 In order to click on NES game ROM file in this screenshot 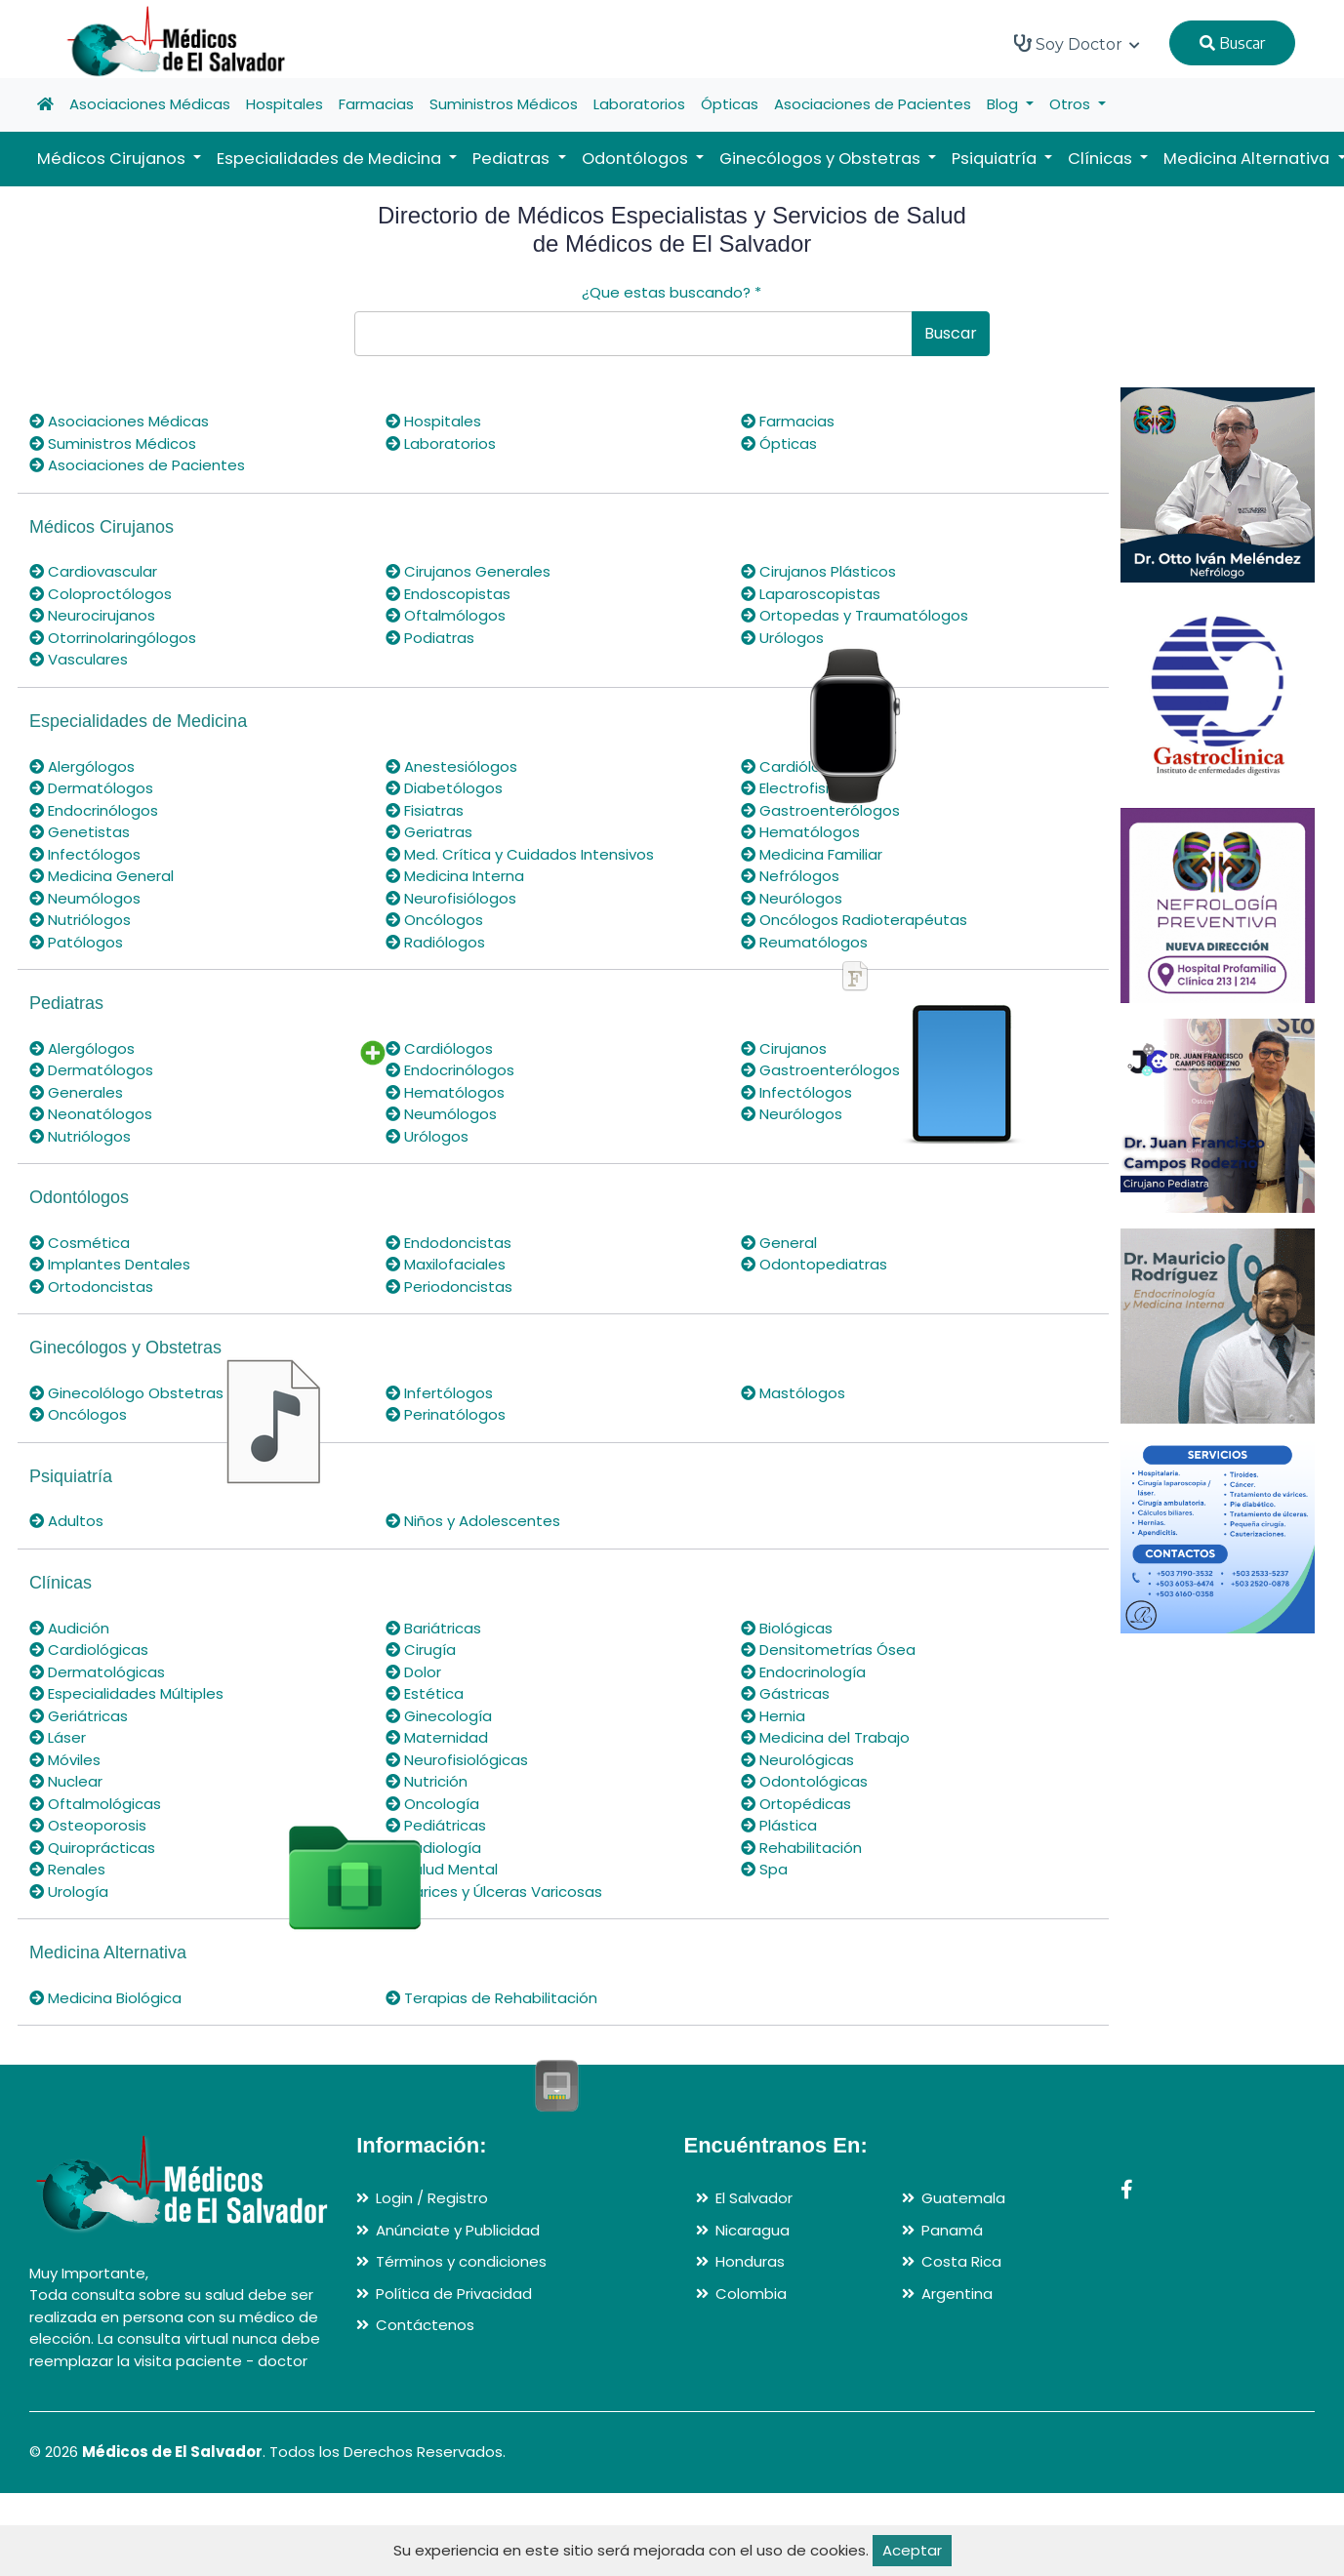, I will do `click(556, 2085)`.